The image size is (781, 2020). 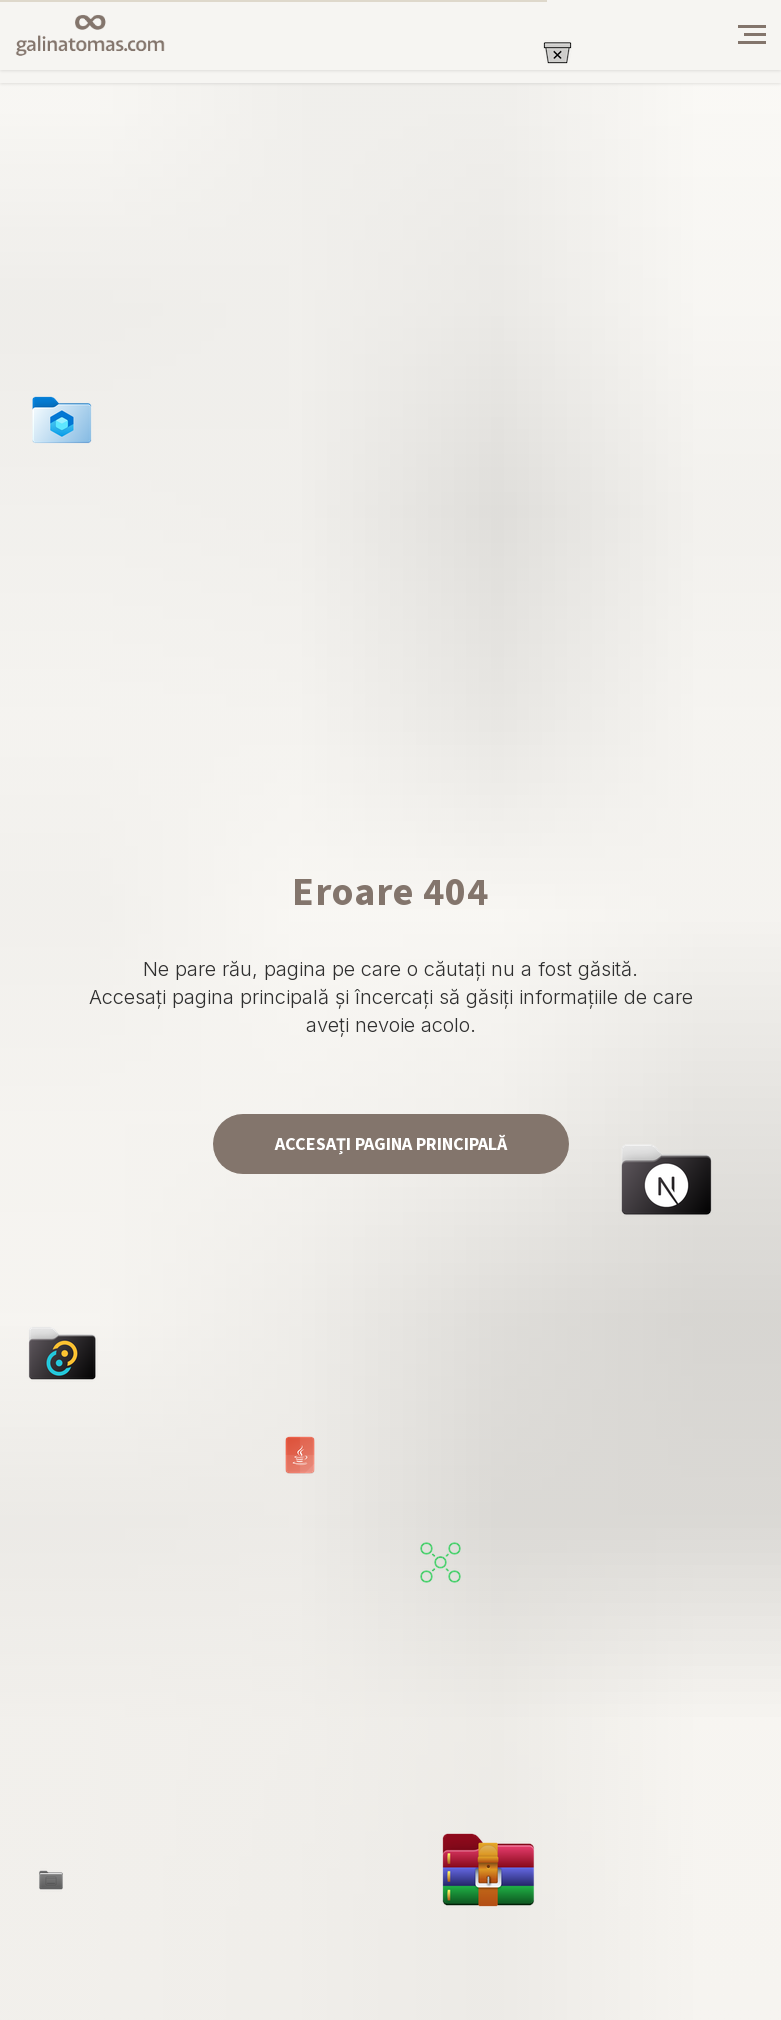 I want to click on open folder containing WinRAR archives, so click(x=488, y=1872).